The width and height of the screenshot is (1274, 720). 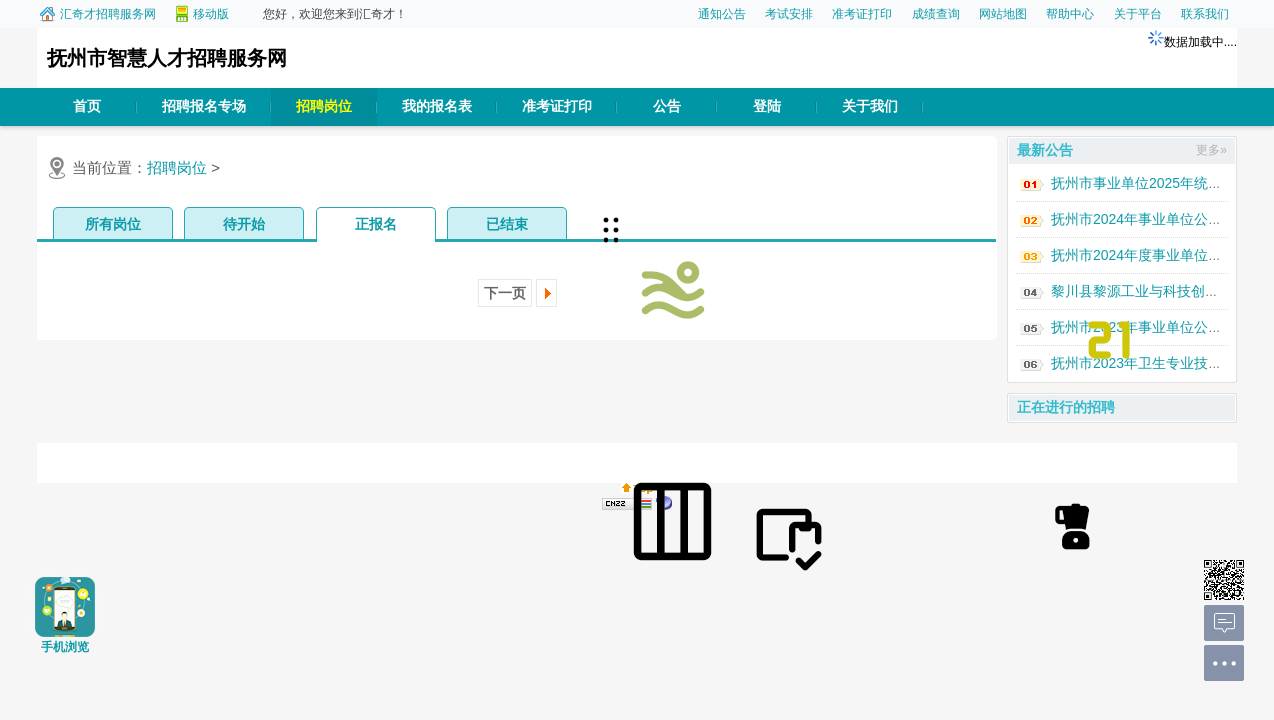 What do you see at coordinates (789, 538) in the screenshot?
I see `devices successfully synced or connected` at bounding box center [789, 538].